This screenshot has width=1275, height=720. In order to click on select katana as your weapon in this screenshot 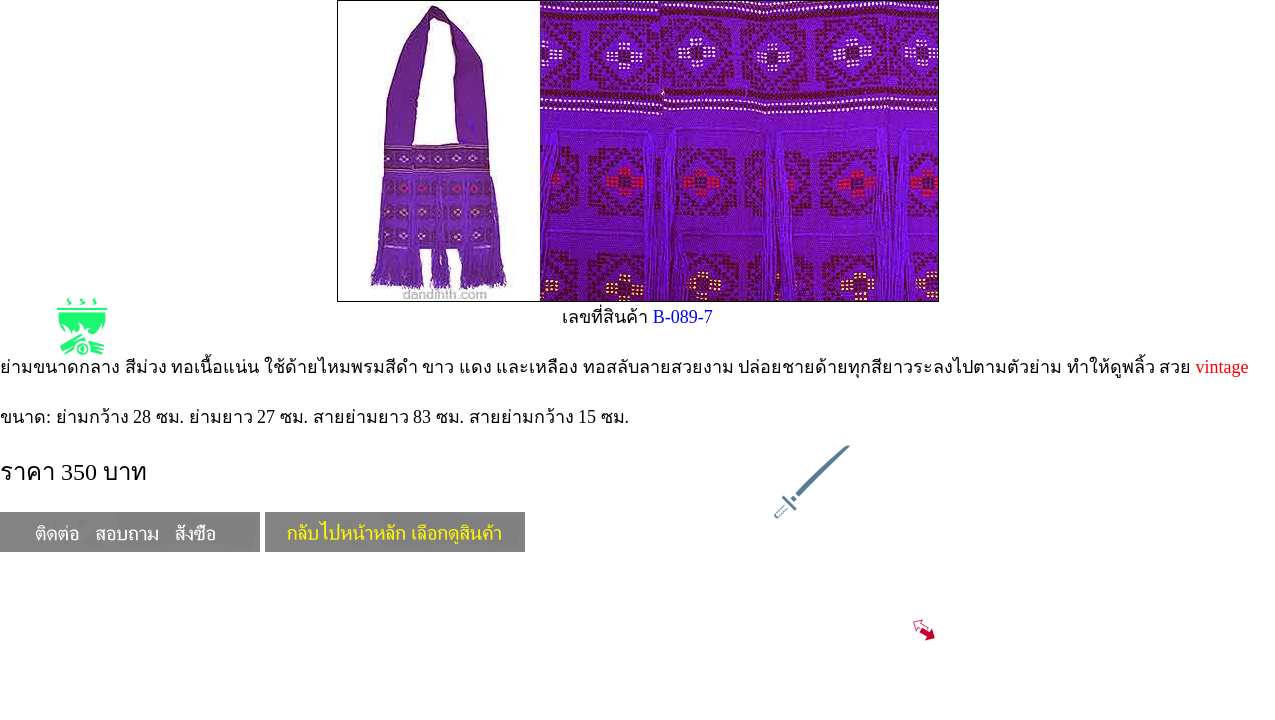, I will do `click(812, 482)`.